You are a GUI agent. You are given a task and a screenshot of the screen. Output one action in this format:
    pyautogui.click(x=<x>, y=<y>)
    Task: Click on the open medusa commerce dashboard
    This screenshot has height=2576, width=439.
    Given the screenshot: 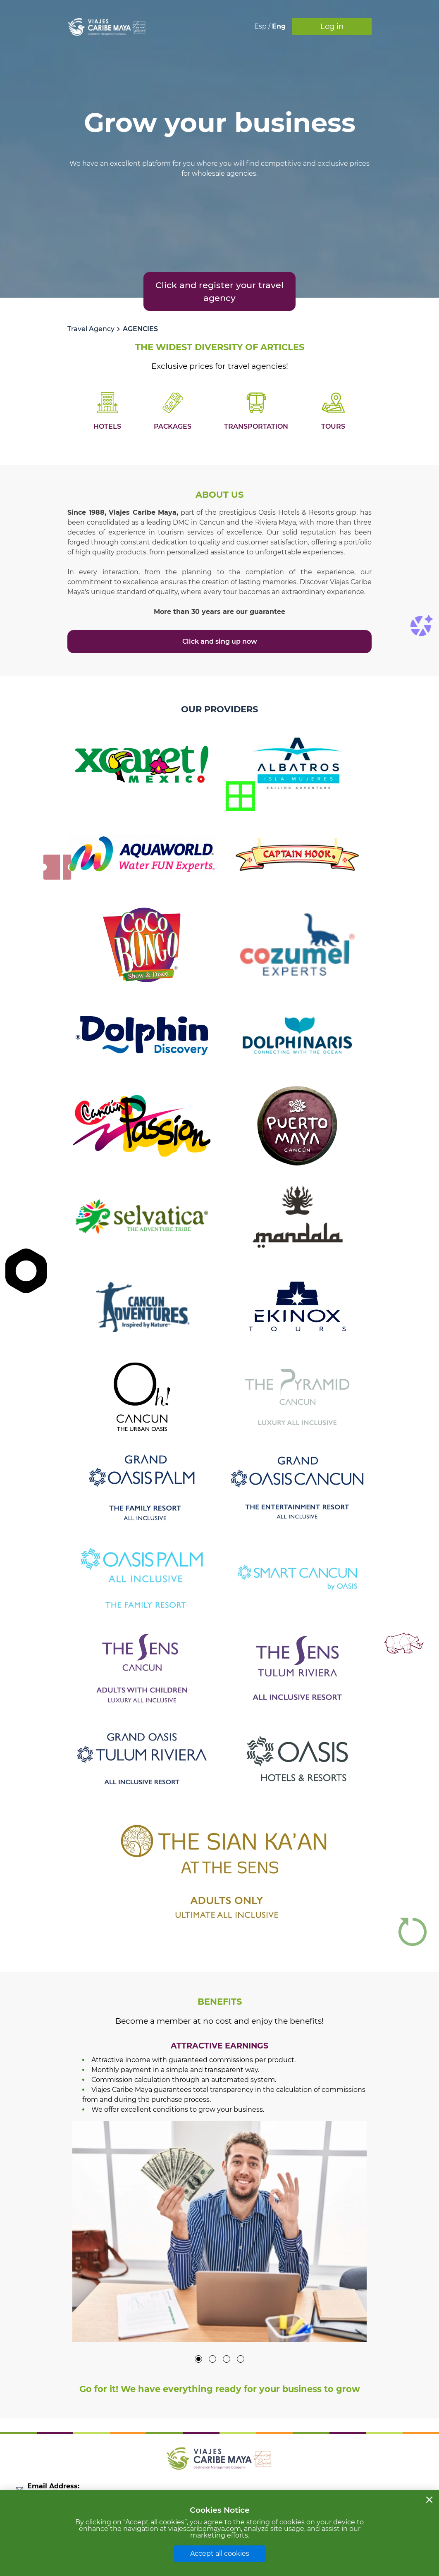 What is the action you would take?
    pyautogui.click(x=26, y=1271)
    